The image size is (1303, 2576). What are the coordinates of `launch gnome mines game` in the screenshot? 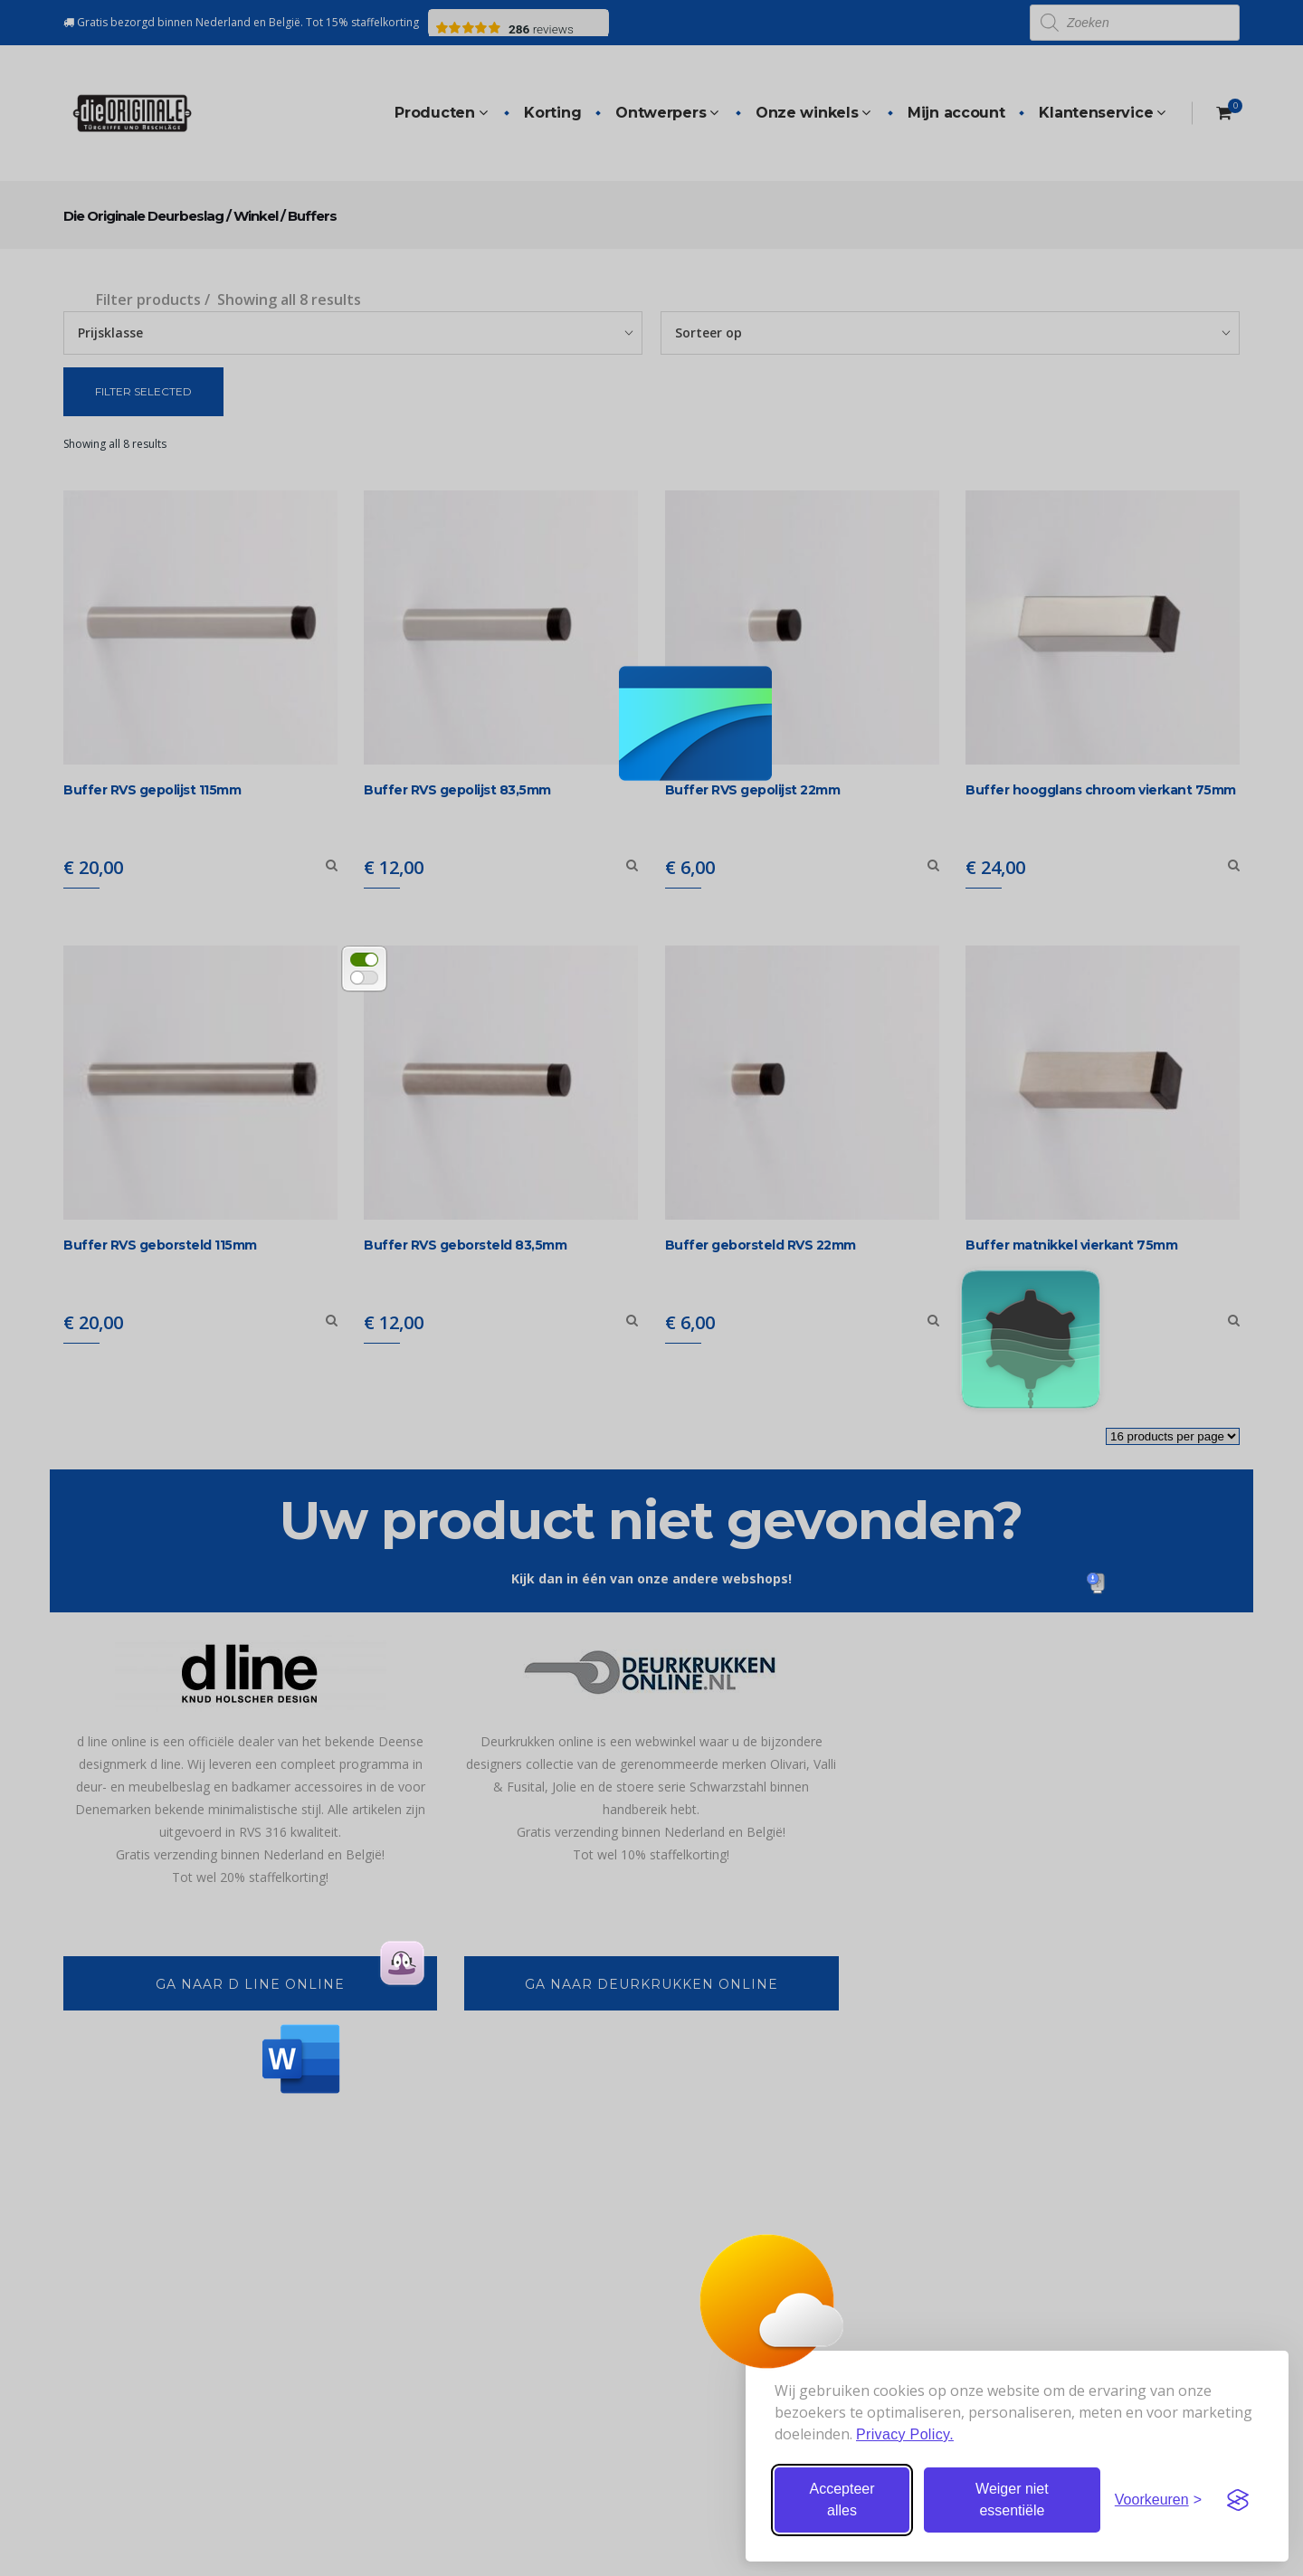 It's located at (1031, 1339).